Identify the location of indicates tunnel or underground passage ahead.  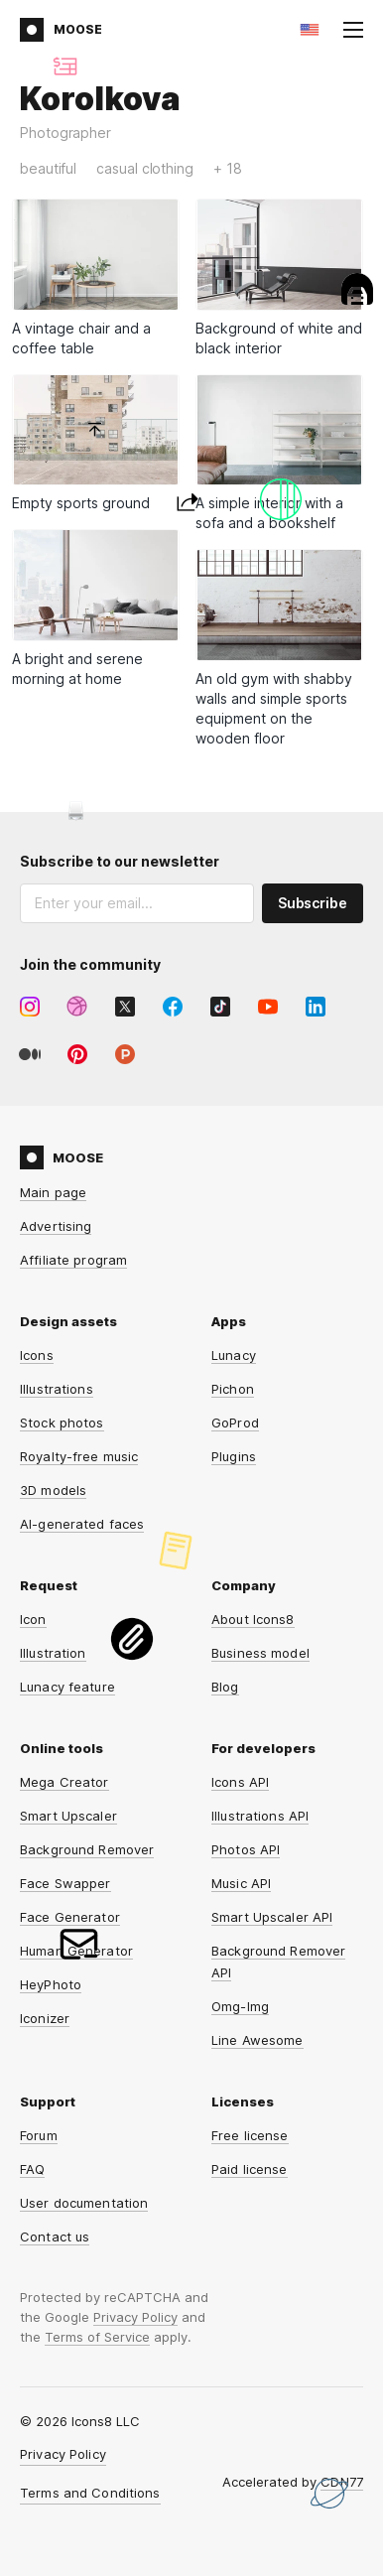
(357, 289).